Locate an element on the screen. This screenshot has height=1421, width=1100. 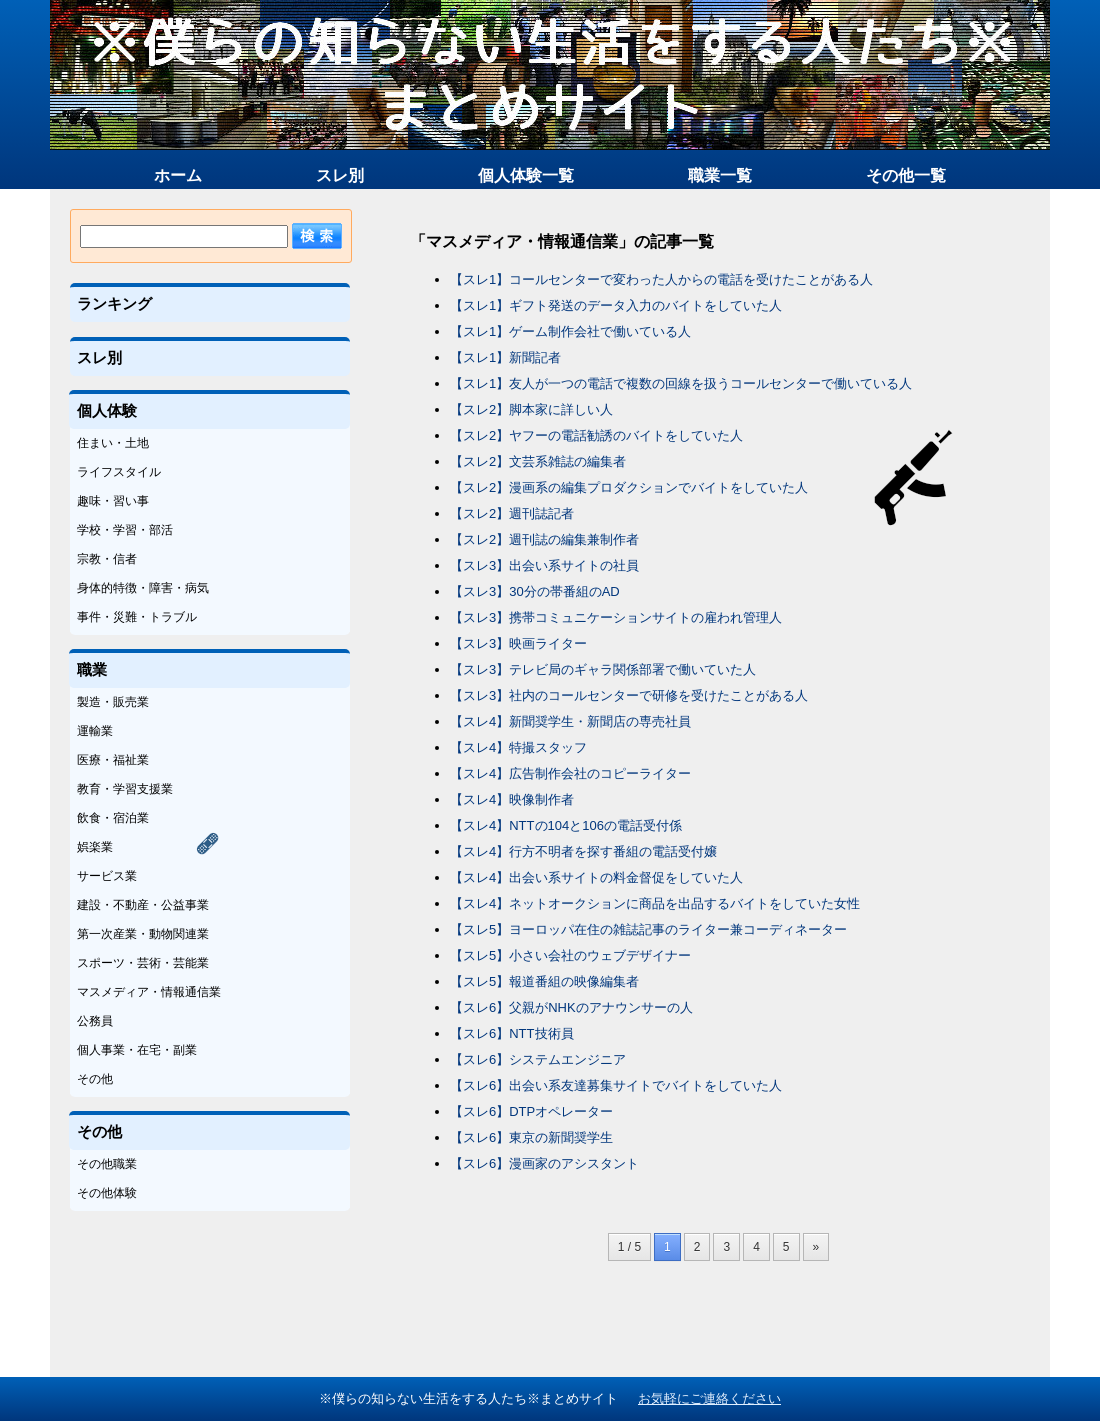
select assault rifle weapon in game is located at coordinates (913, 477).